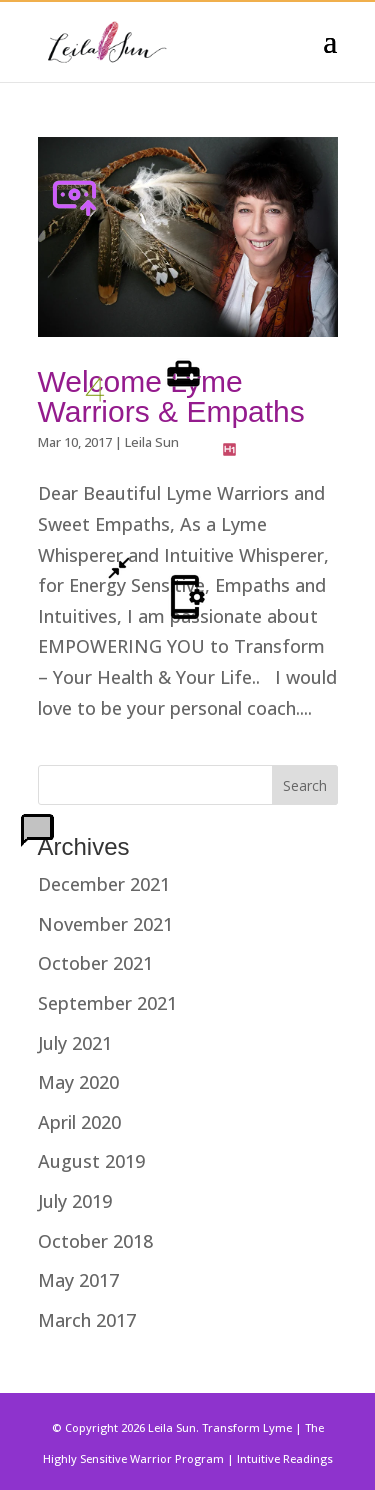  I want to click on access app settings, so click(185, 597).